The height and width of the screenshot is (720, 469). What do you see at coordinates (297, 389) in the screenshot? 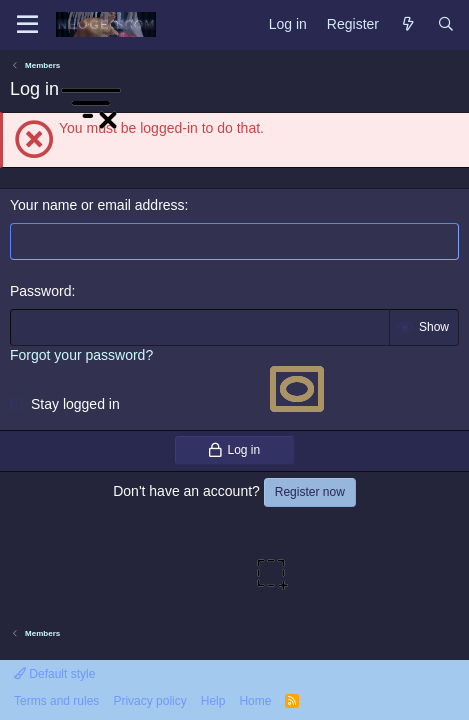
I see `apply vignette effect to photo` at bounding box center [297, 389].